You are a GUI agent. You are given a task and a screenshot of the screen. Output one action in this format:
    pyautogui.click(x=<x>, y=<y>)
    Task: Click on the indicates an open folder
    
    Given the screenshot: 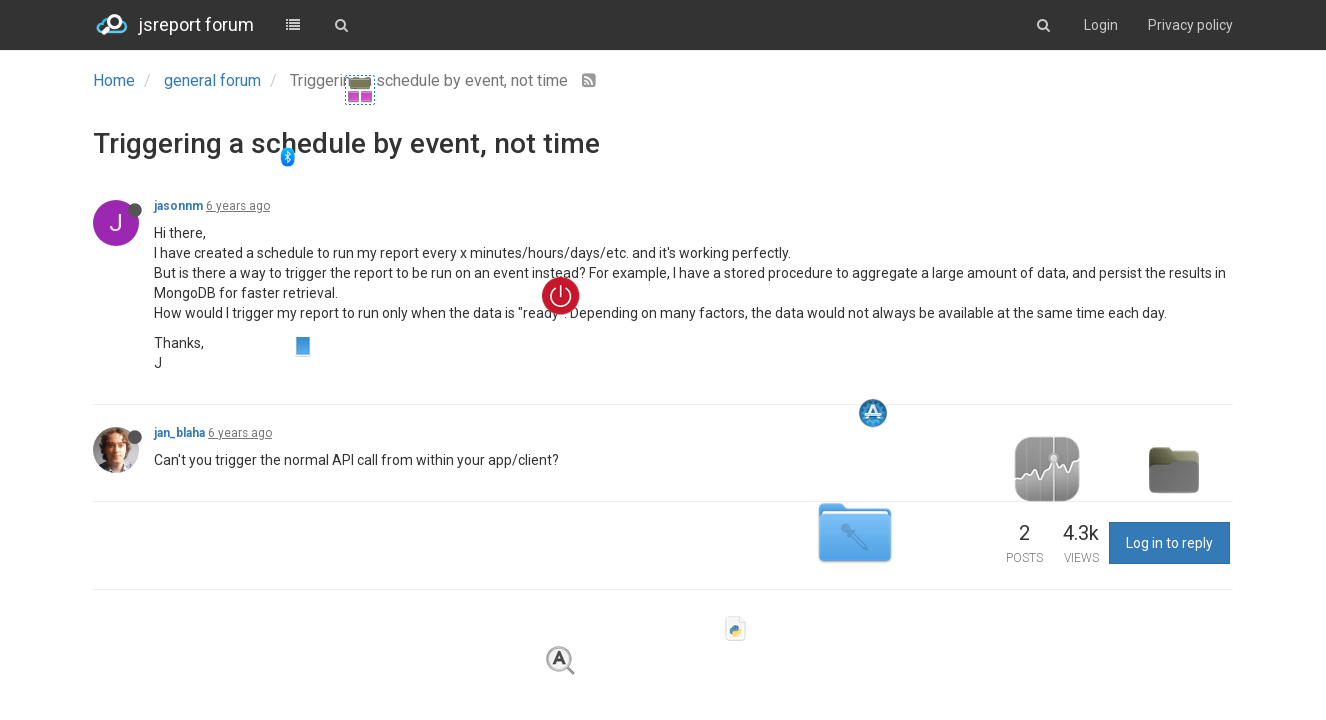 What is the action you would take?
    pyautogui.click(x=1174, y=470)
    